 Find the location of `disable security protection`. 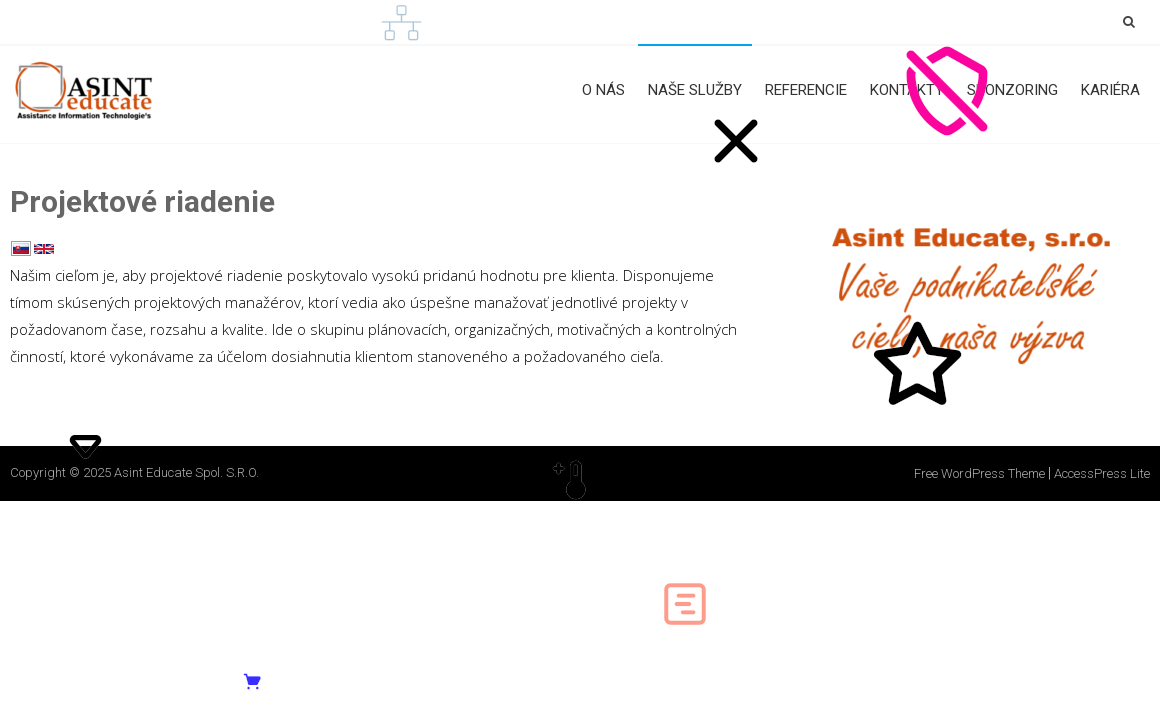

disable security protection is located at coordinates (947, 91).